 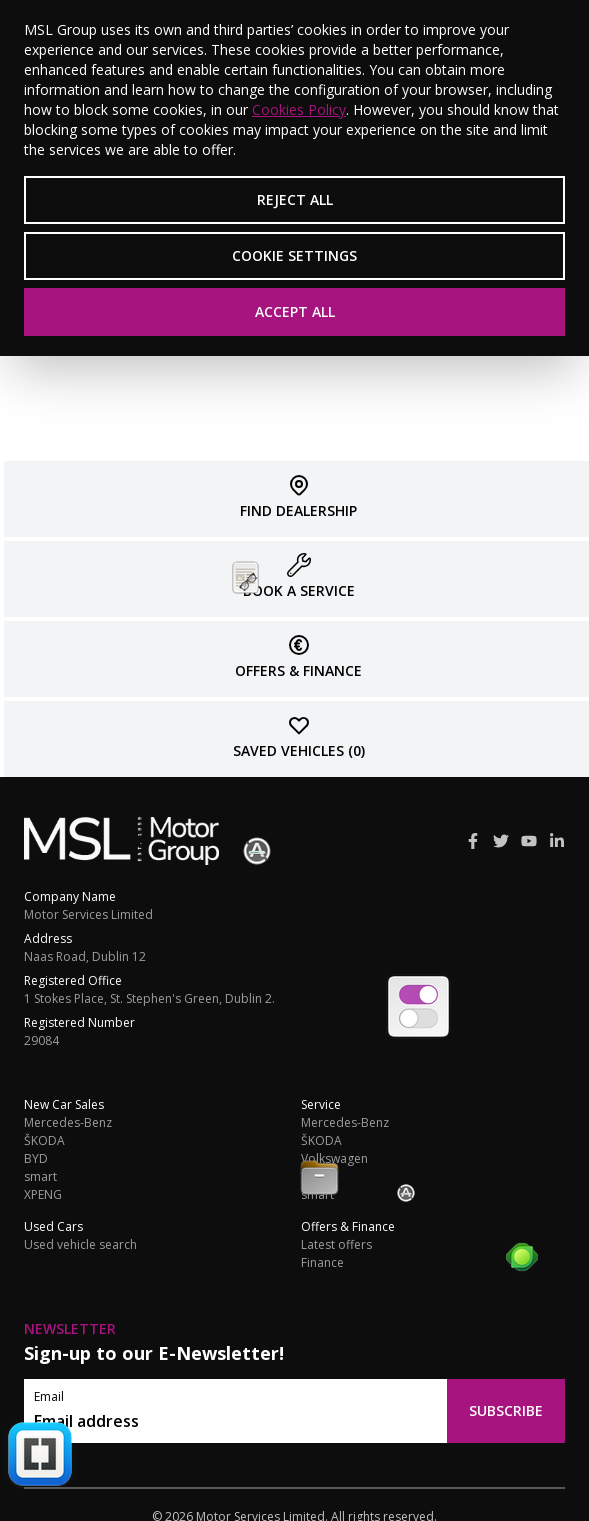 I want to click on check for available software updates, so click(x=257, y=851).